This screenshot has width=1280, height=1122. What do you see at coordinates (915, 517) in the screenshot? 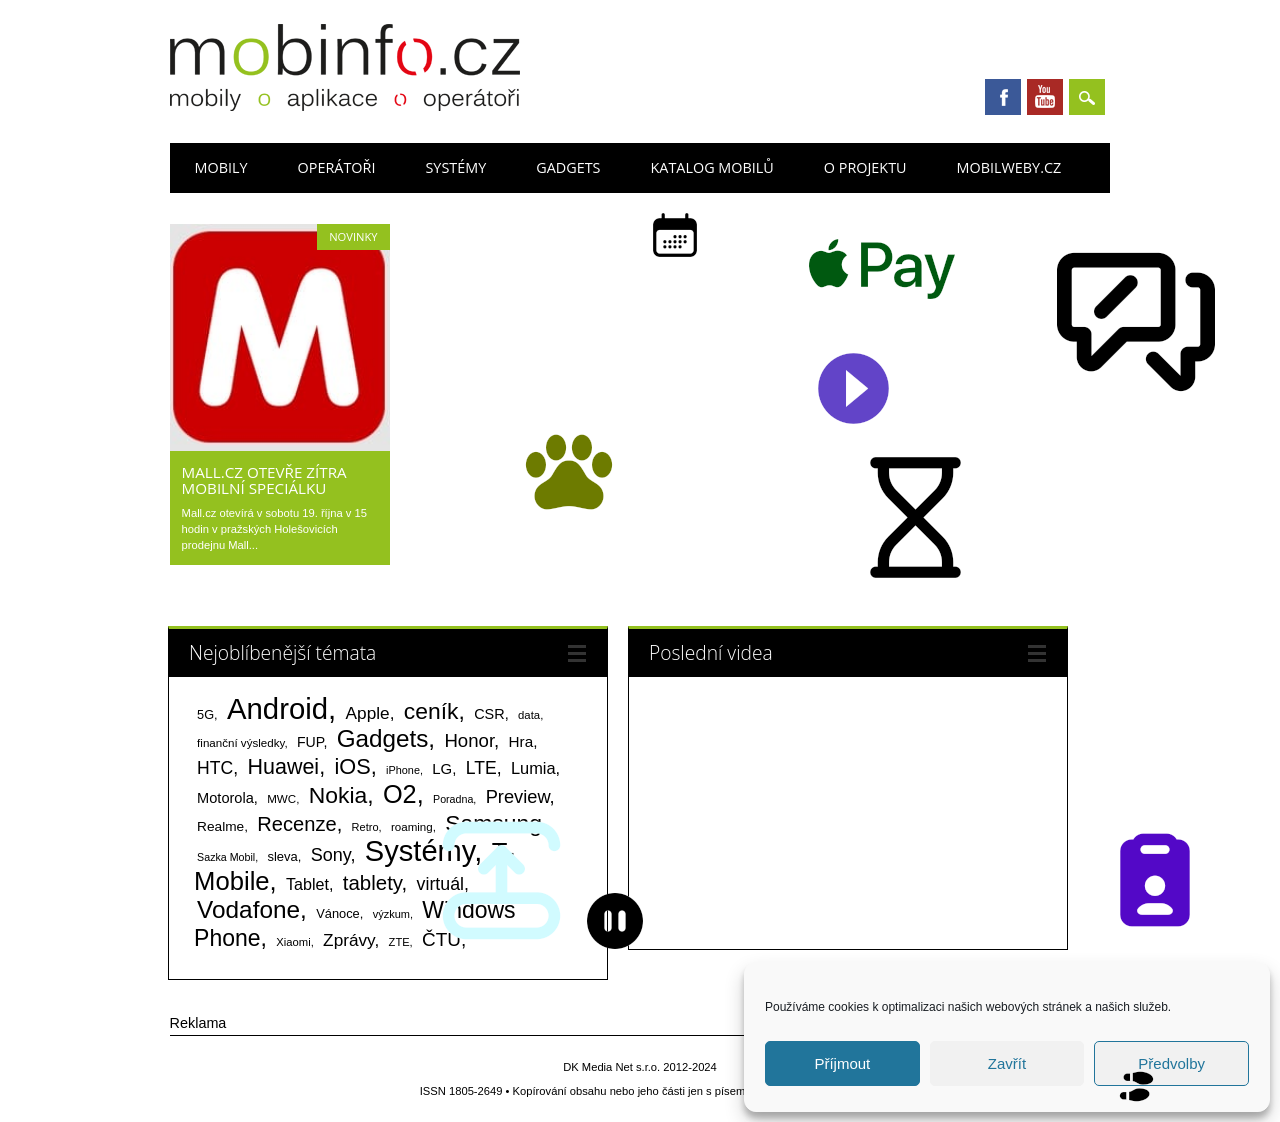
I see `indicates a process is waiting or pending` at bounding box center [915, 517].